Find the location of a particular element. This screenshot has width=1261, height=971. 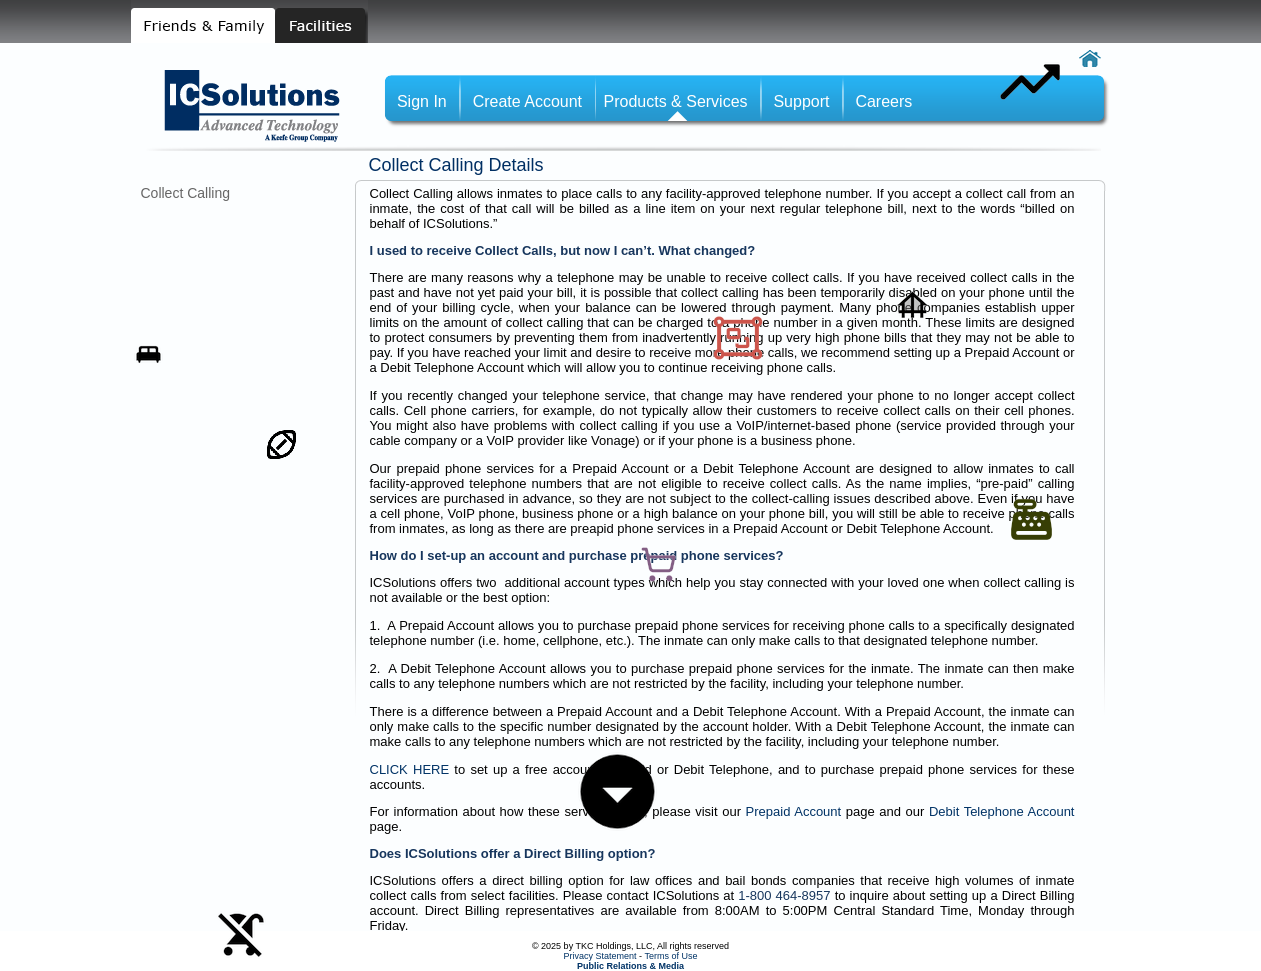

view your shopping cart is located at coordinates (658, 564).